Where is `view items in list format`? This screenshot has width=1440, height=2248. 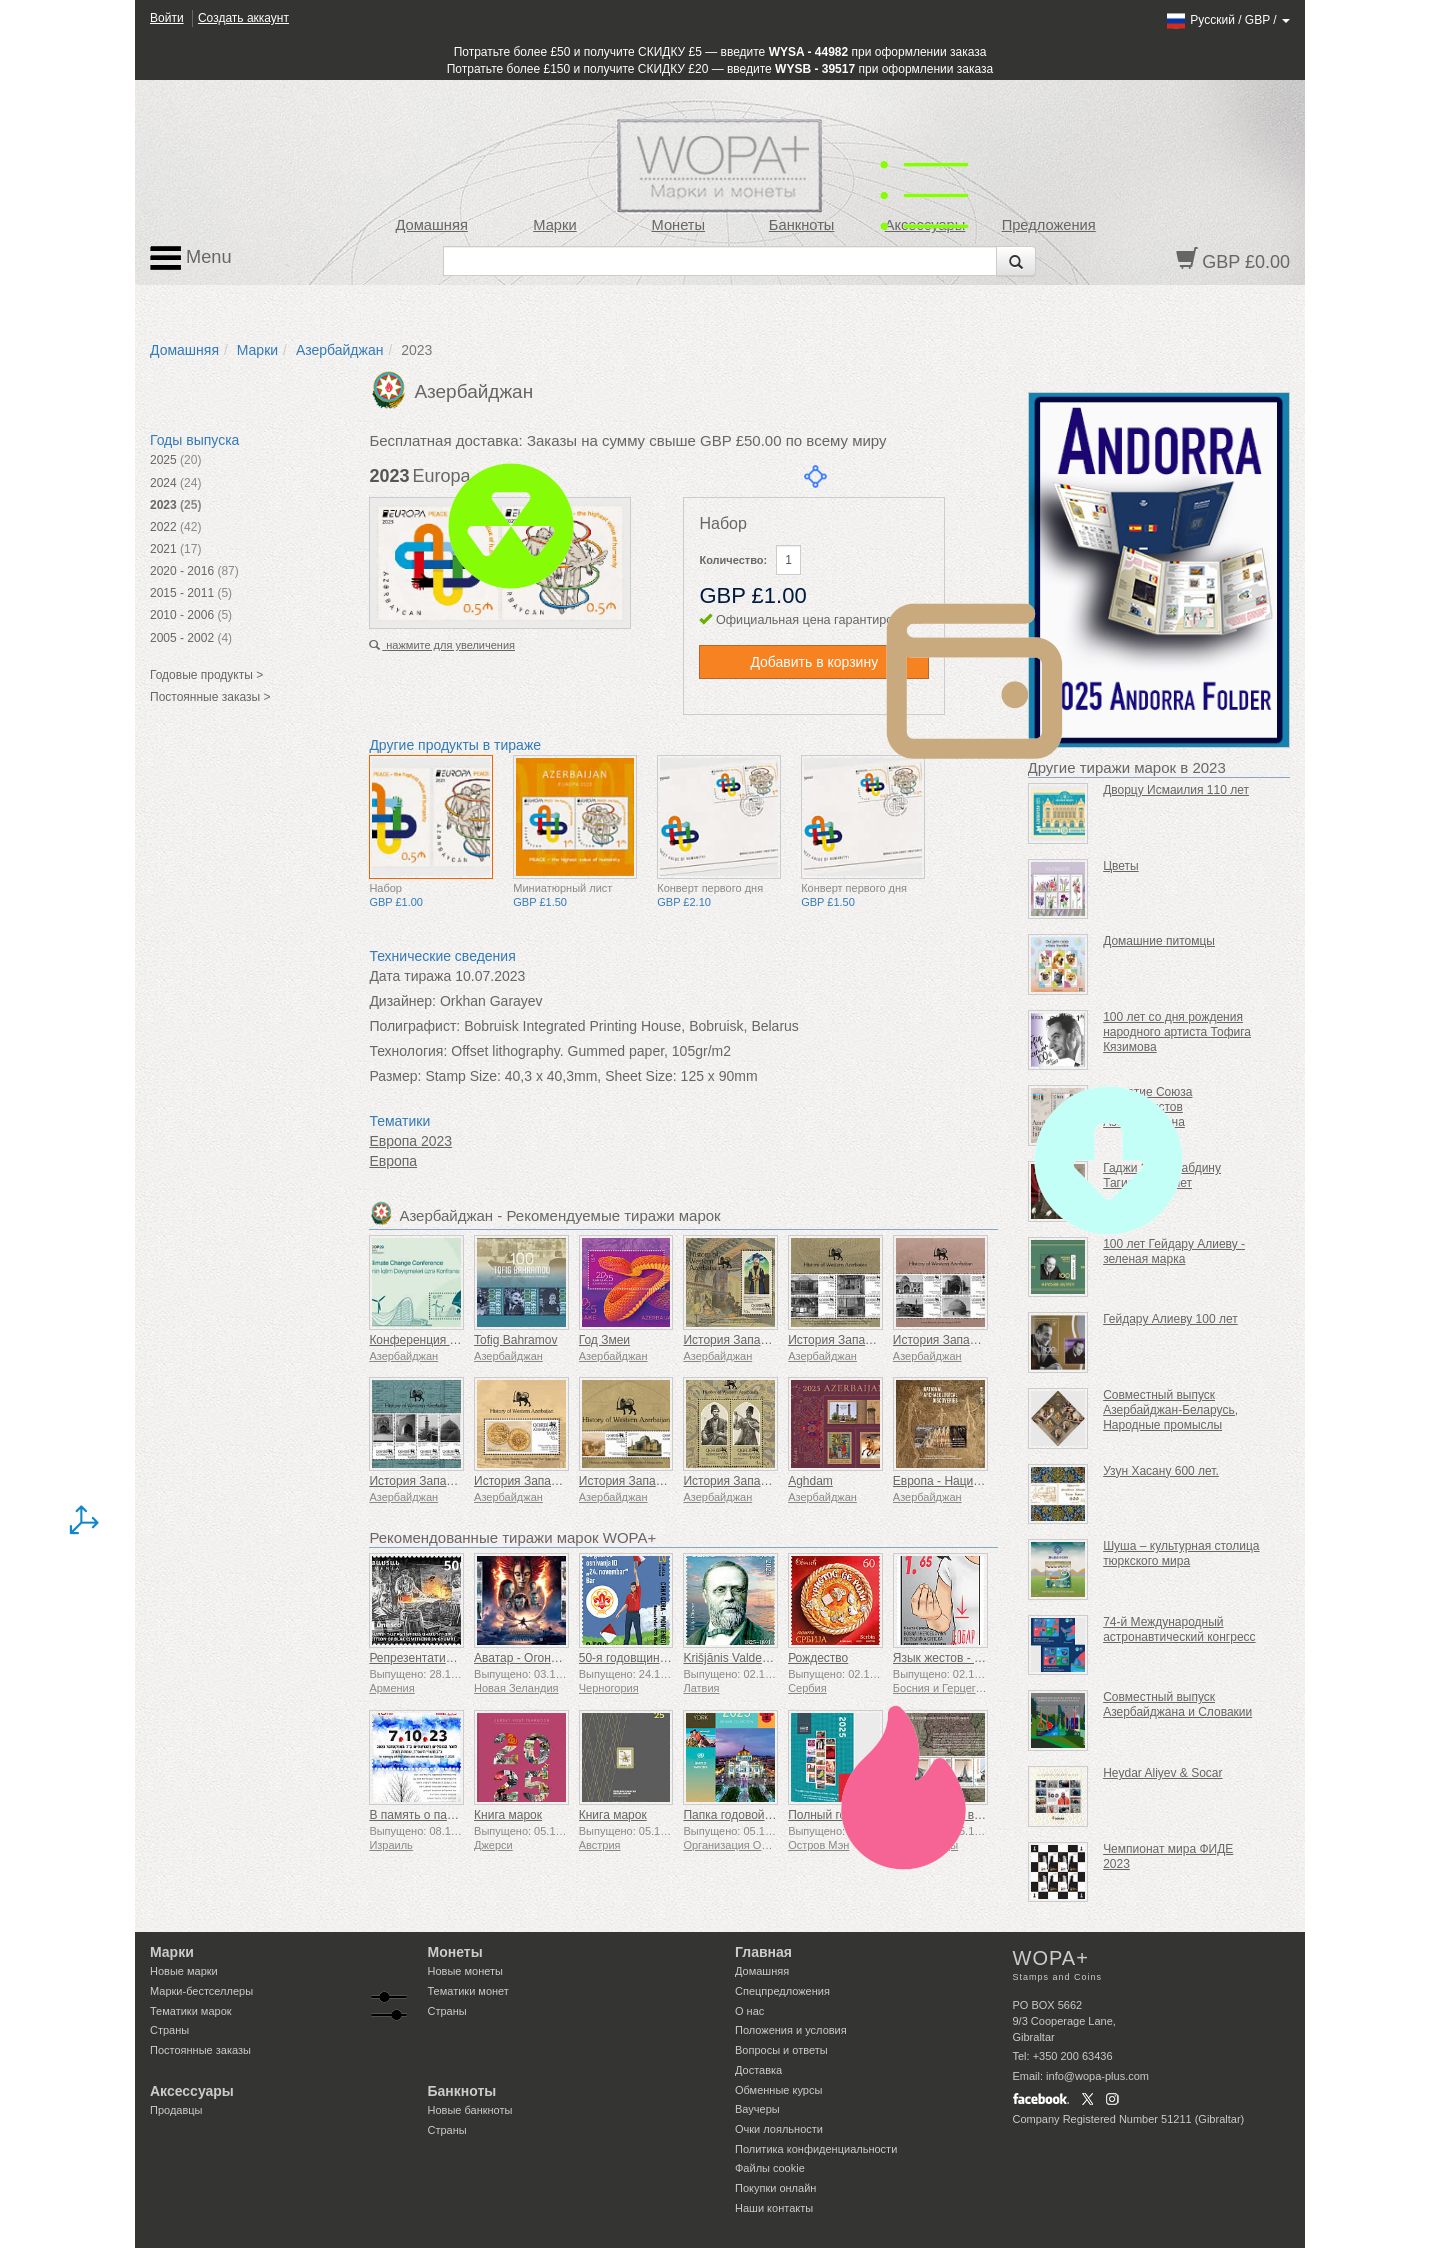 view items in list format is located at coordinates (924, 195).